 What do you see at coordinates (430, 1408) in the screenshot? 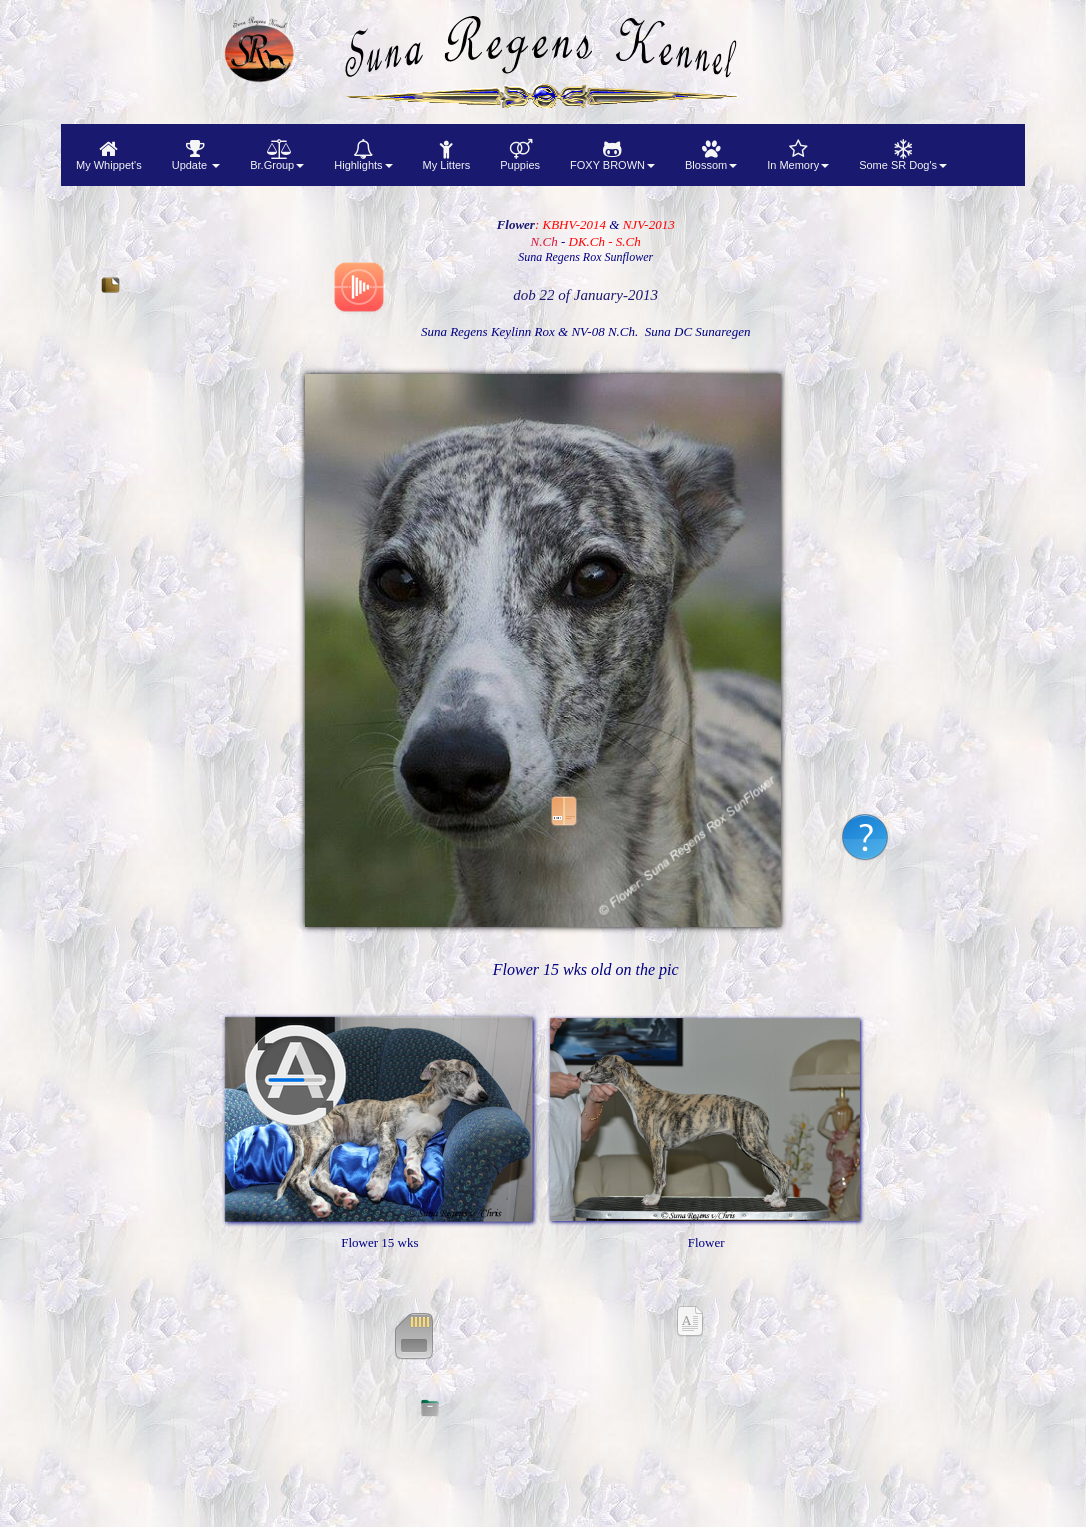
I see `open the file manager application` at bounding box center [430, 1408].